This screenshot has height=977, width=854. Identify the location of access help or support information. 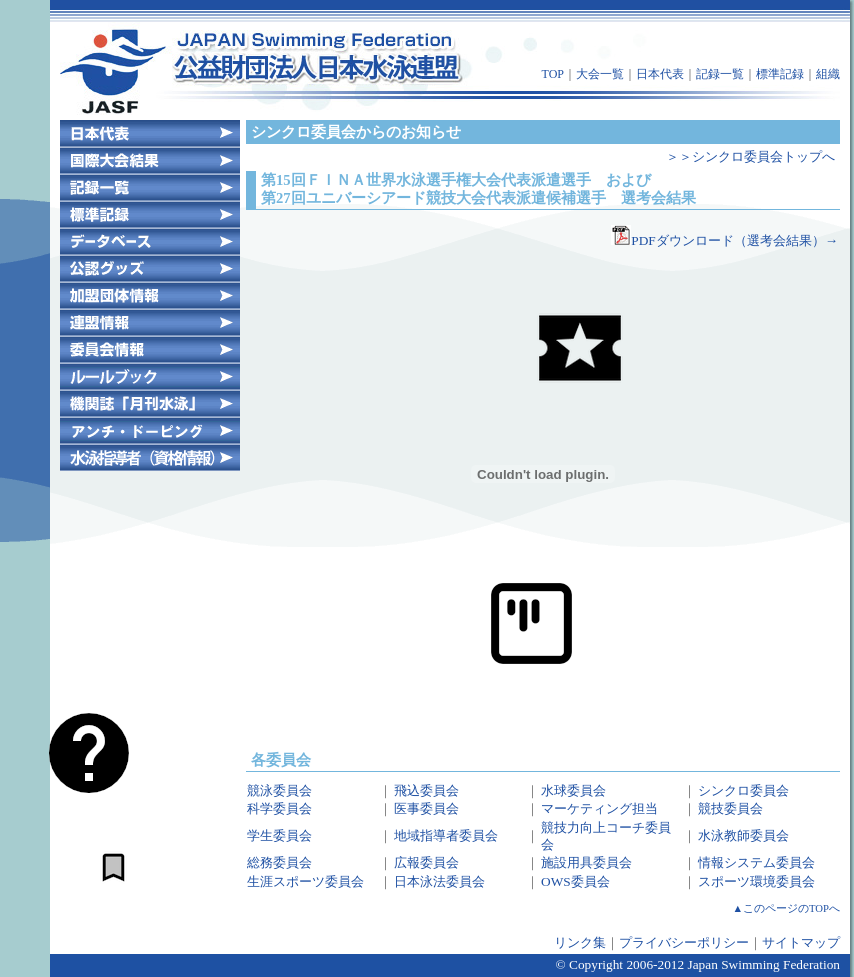
(89, 753).